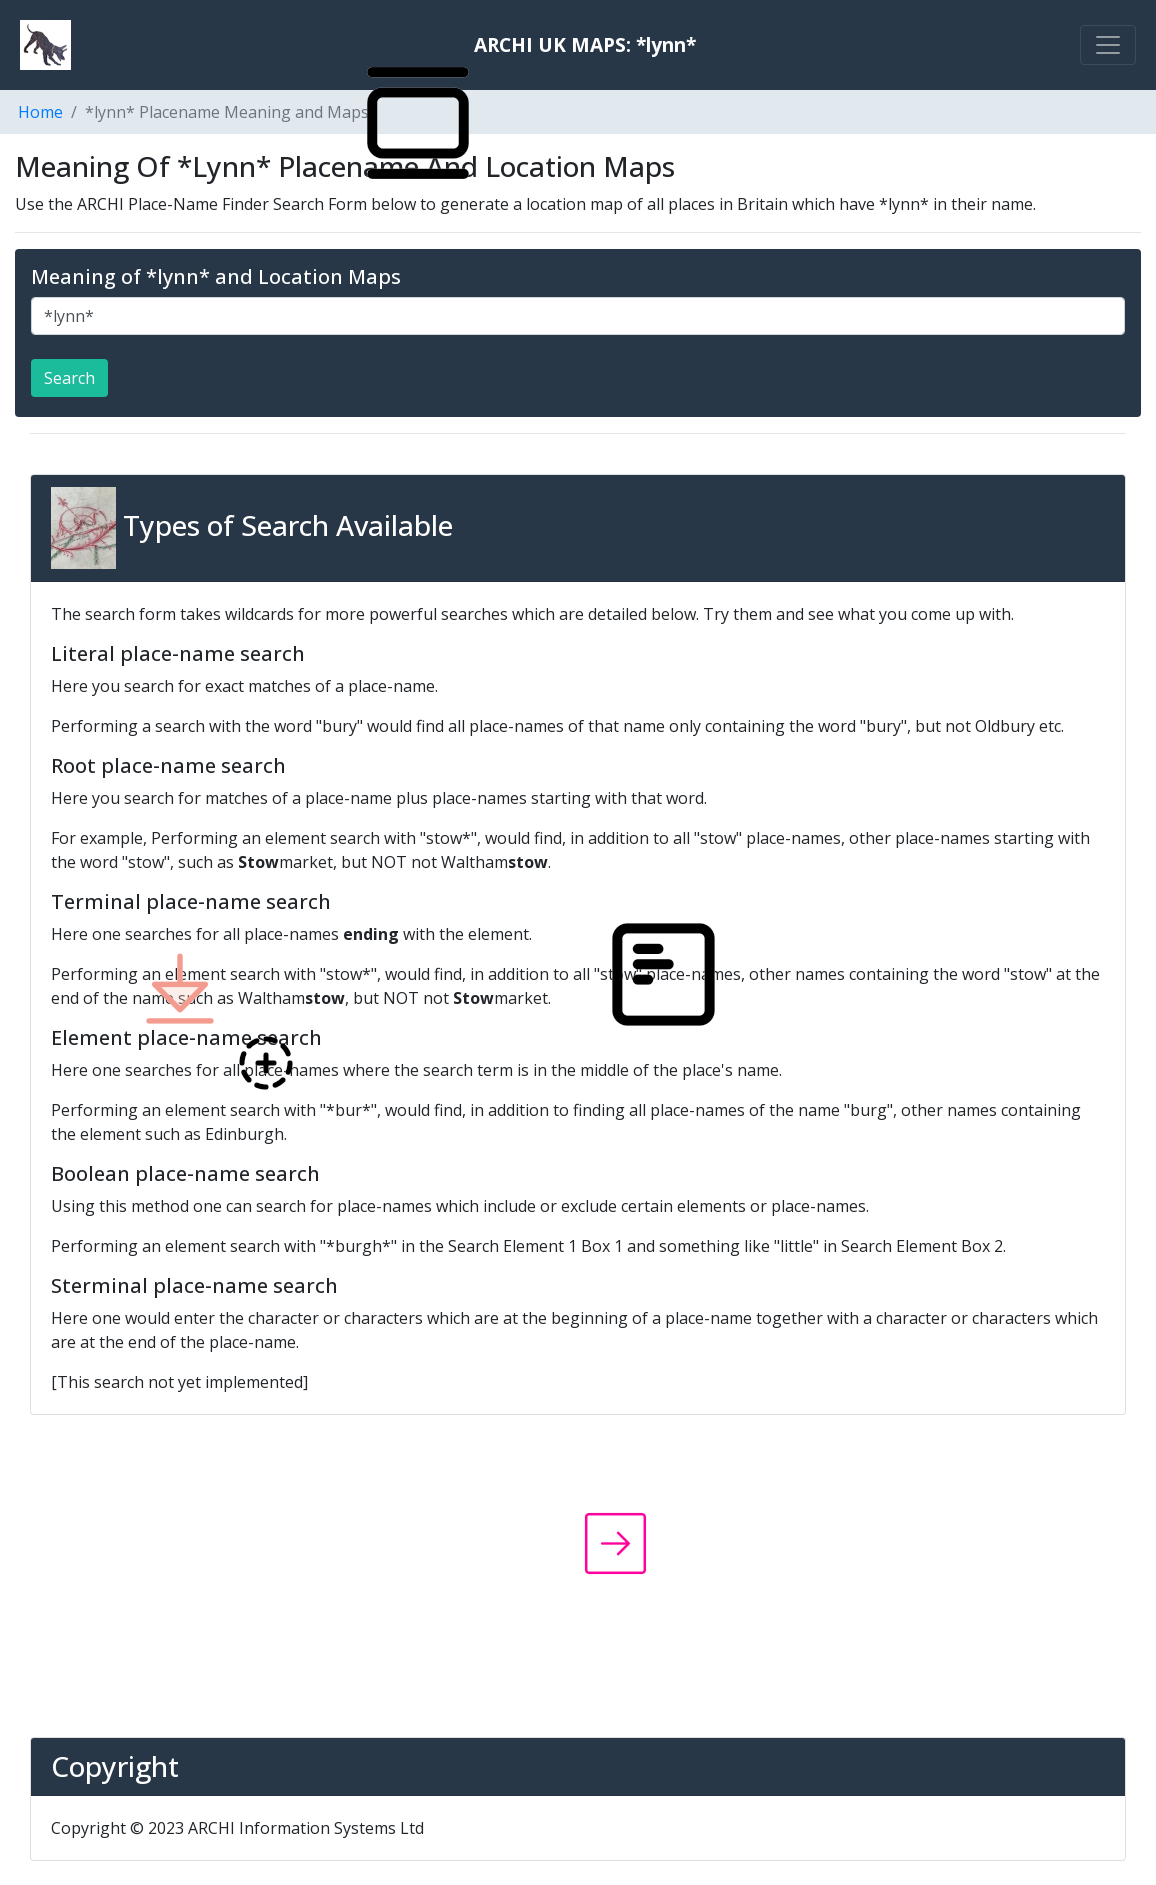 This screenshot has height=1885, width=1156. What do you see at coordinates (180, 990) in the screenshot?
I see `download file to device` at bounding box center [180, 990].